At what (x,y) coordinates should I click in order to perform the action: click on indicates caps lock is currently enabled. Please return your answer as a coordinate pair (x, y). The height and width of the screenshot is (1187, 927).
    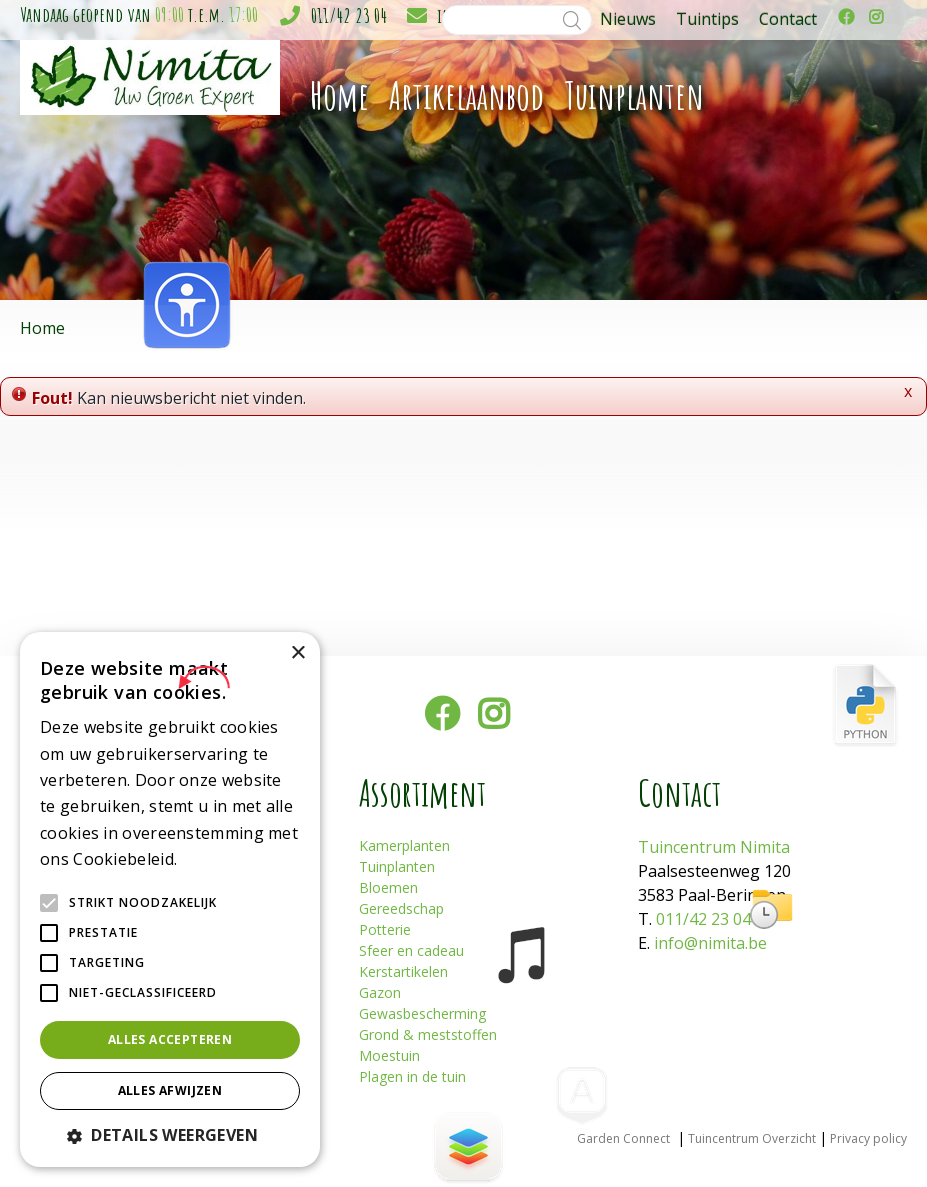
    Looking at the image, I should click on (582, 1096).